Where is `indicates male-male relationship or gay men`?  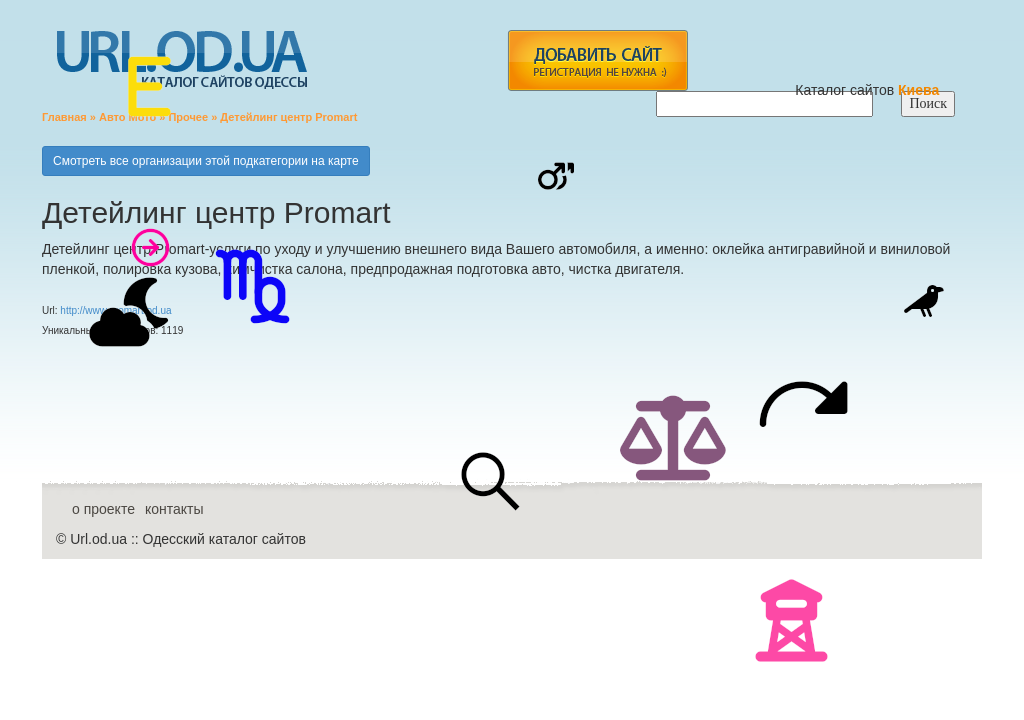
indicates male-male relationship or gay men is located at coordinates (556, 177).